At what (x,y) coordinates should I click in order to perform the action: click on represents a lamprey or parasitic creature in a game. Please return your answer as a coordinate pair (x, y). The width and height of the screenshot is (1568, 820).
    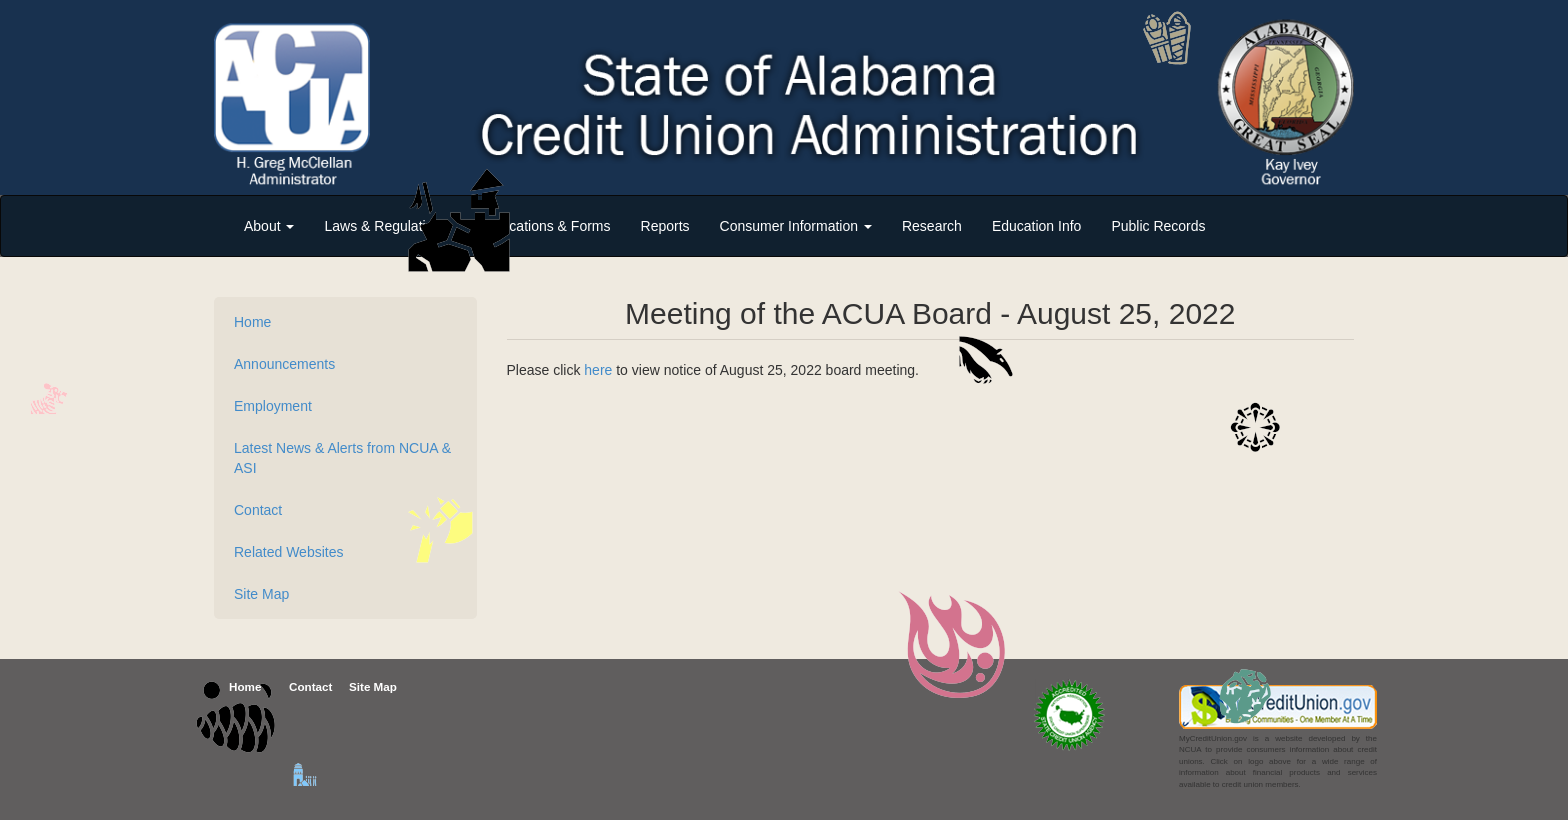
    Looking at the image, I should click on (1255, 427).